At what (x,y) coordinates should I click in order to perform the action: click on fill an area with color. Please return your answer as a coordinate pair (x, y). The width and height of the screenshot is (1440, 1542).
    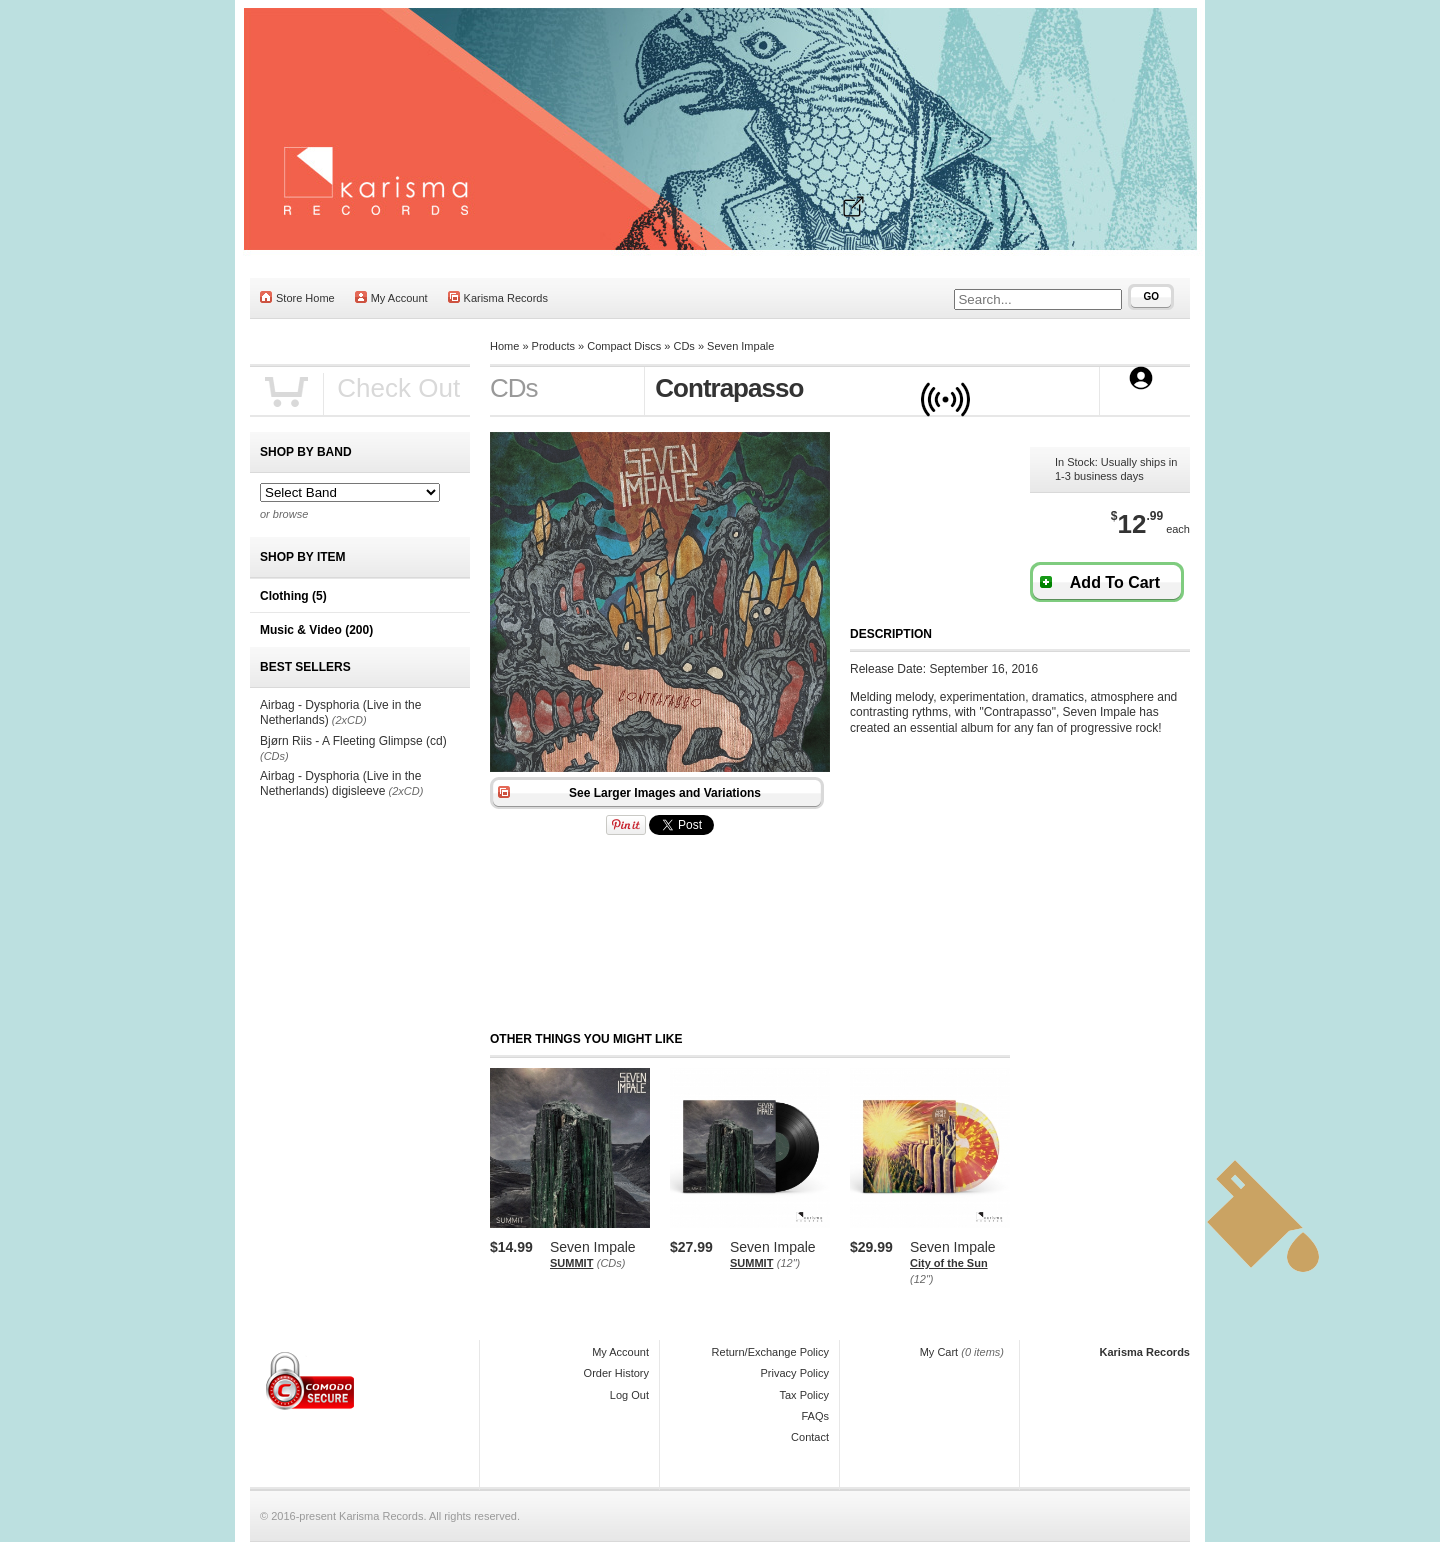
    Looking at the image, I should click on (1263, 1216).